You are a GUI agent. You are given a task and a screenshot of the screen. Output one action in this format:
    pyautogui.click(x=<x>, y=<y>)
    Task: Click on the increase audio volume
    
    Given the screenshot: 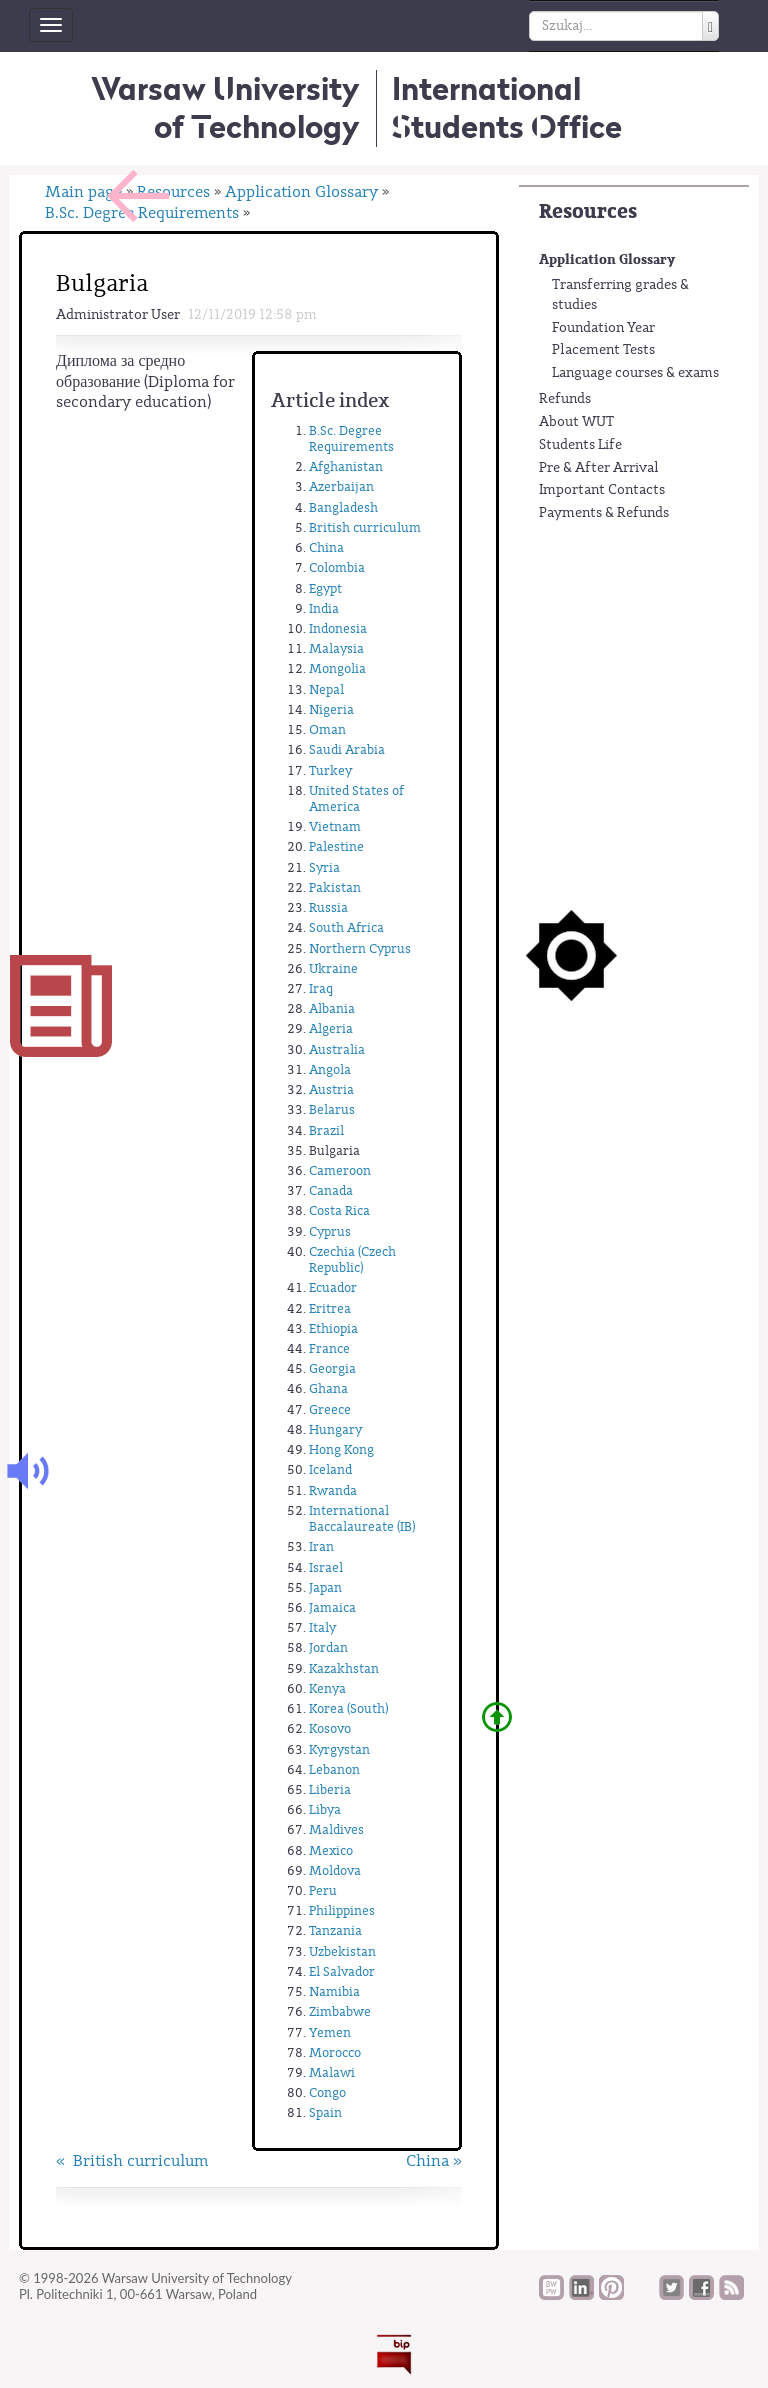 What is the action you would take?
    pyautogui.click(x=28, y=1471)
    